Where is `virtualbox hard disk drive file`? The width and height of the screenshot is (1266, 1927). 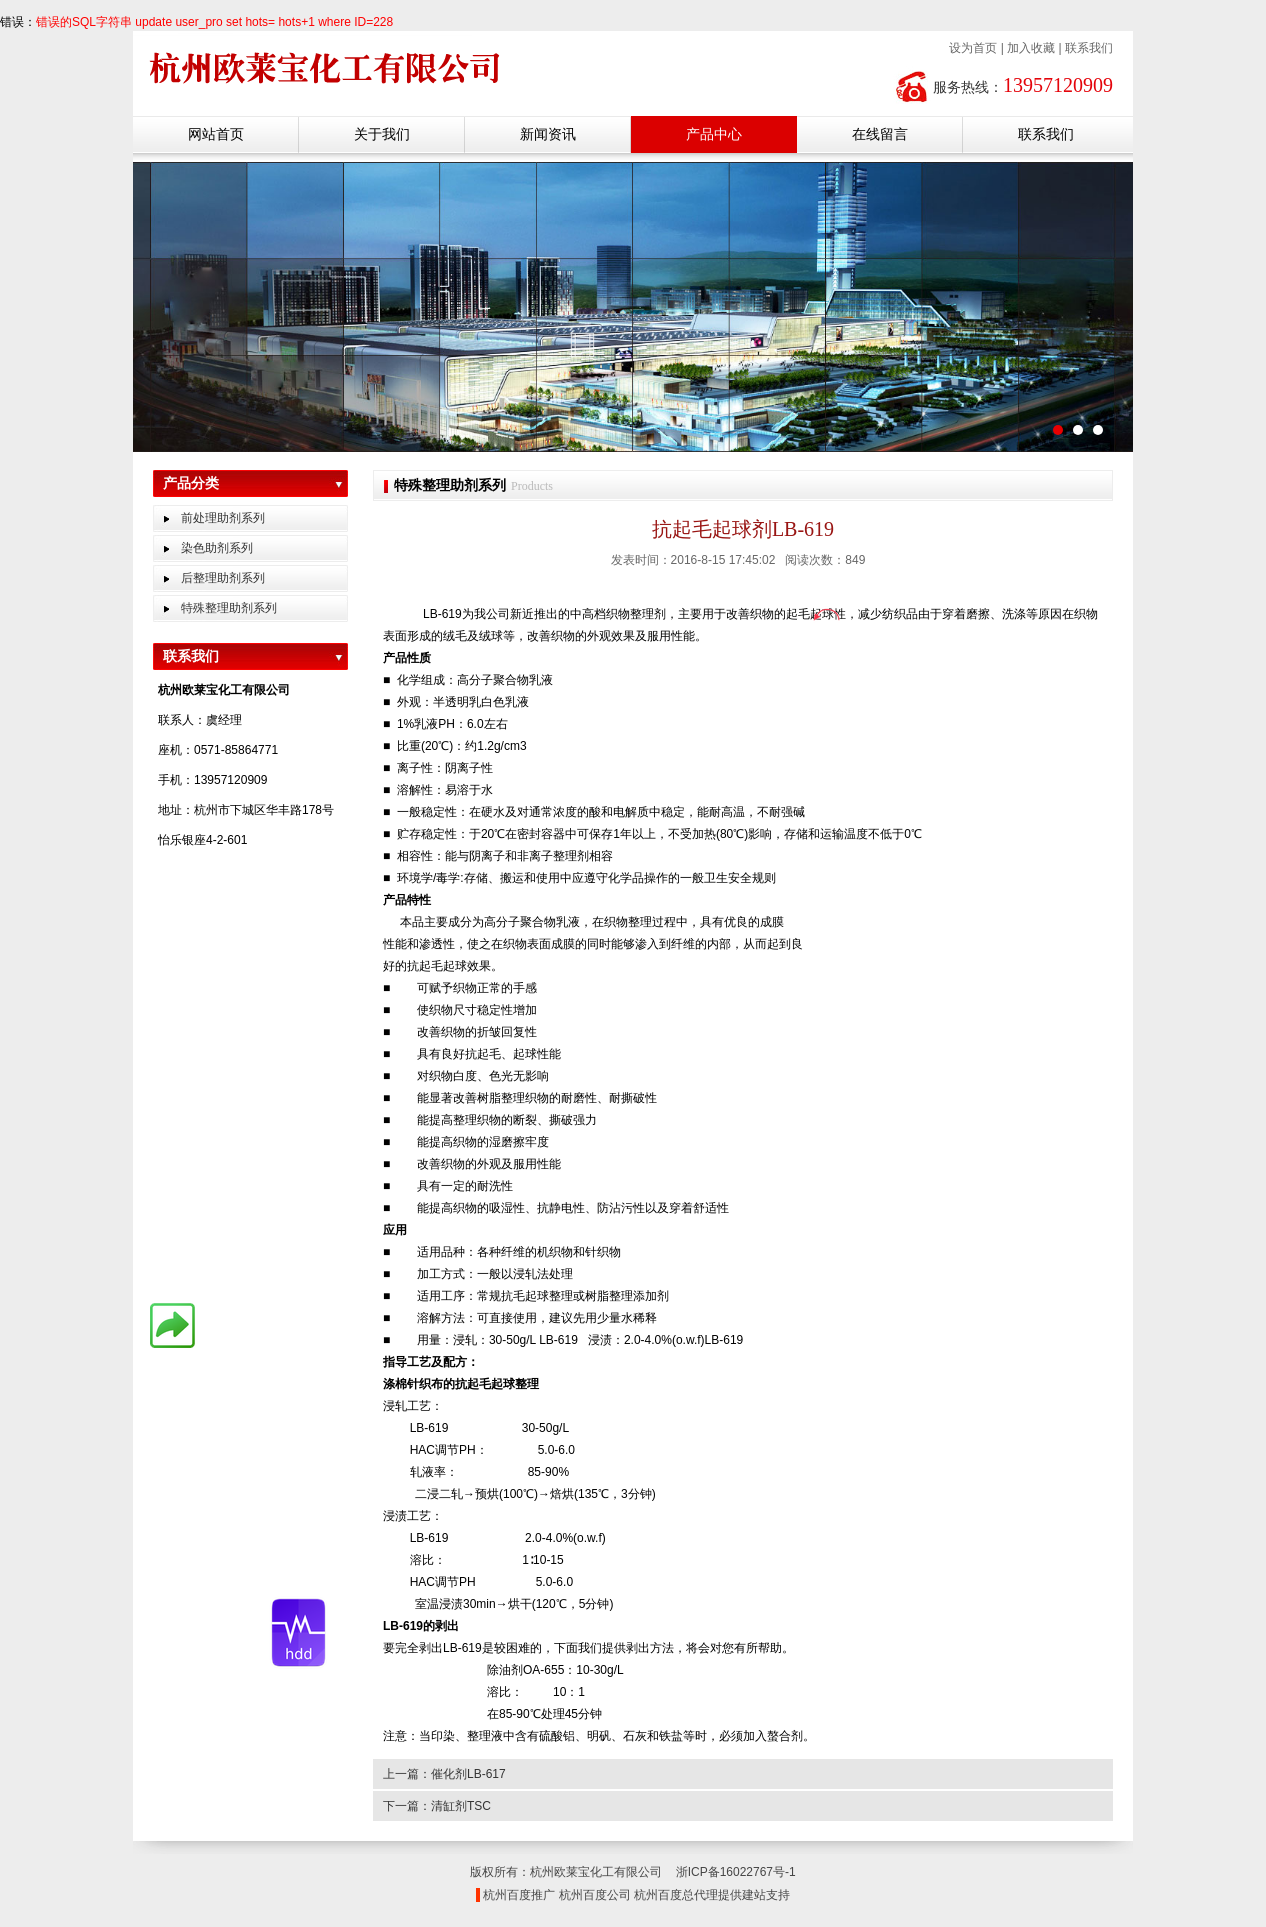 virtualbox hard disk drive file is located at coordinates (298, 1632).